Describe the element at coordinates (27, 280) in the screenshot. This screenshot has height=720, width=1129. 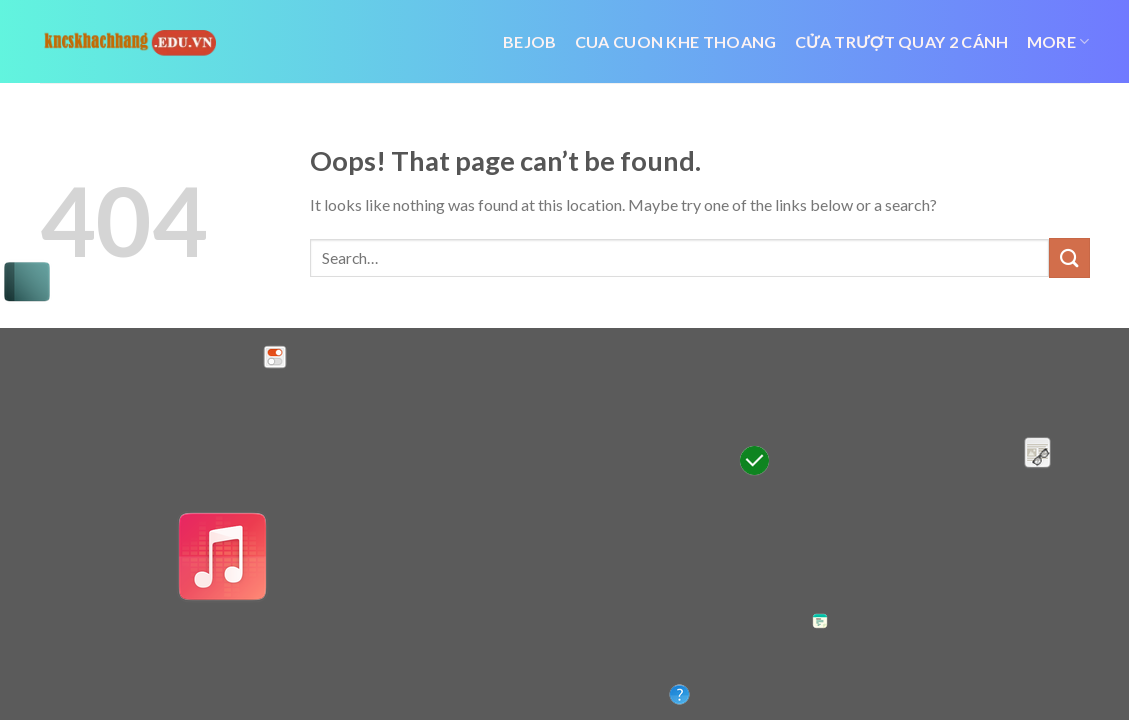
I see `access the desktop folder` at that location.